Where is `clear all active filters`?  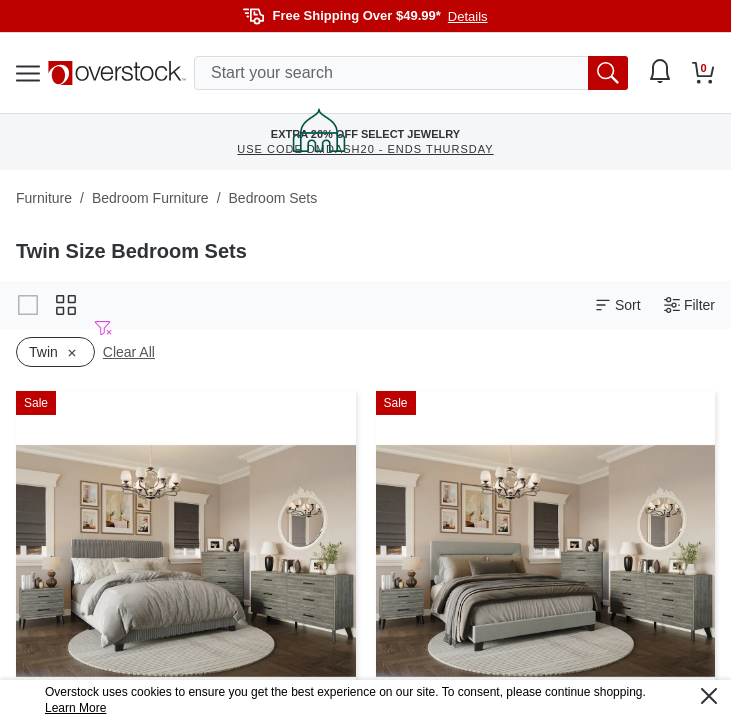 clear all active filters is located at coordinates (102, 327).